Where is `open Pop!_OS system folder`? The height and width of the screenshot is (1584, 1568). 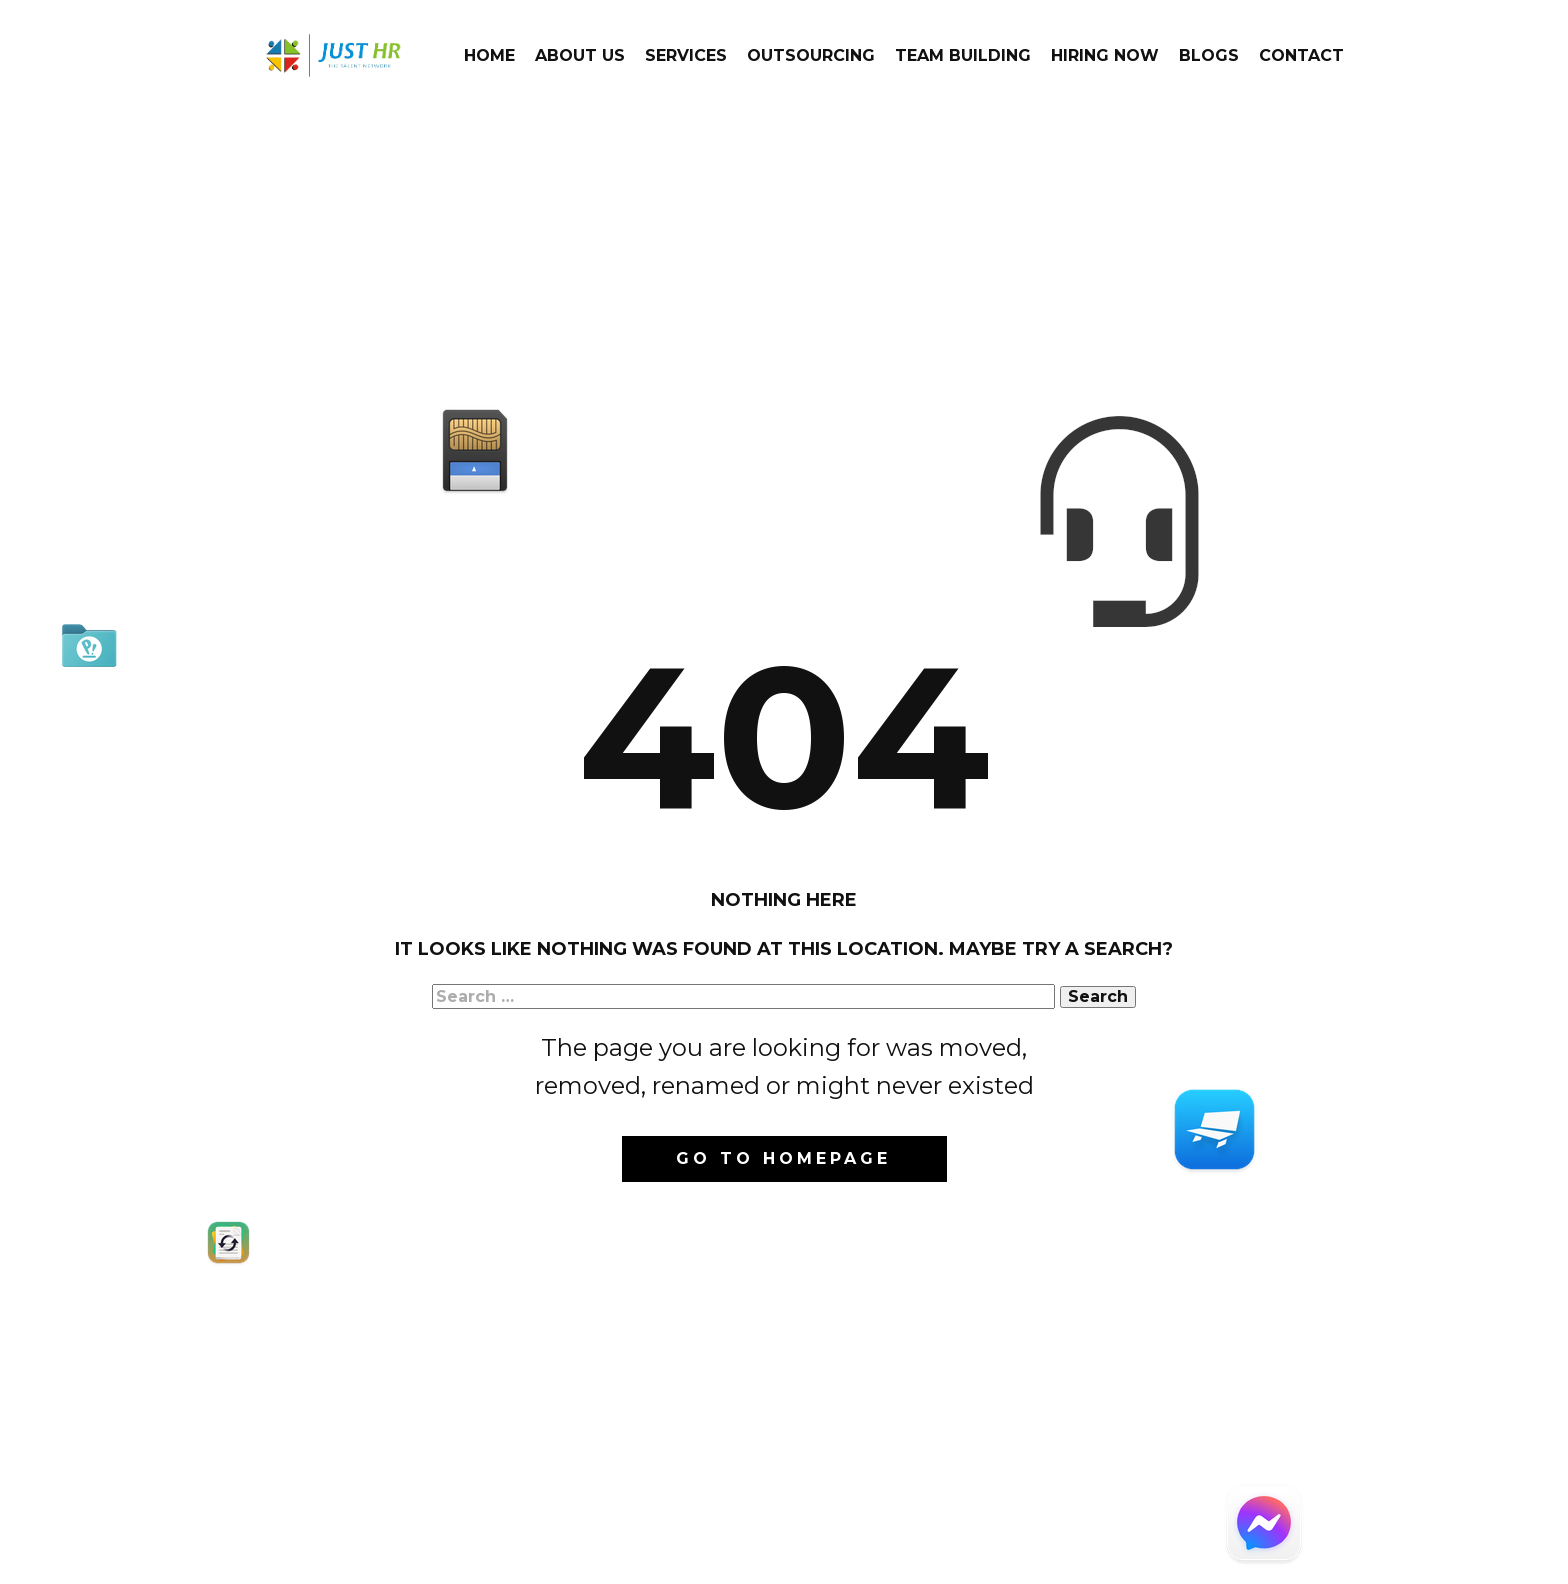 open Pop!_OS system folder is located at coordinates (89, 647).